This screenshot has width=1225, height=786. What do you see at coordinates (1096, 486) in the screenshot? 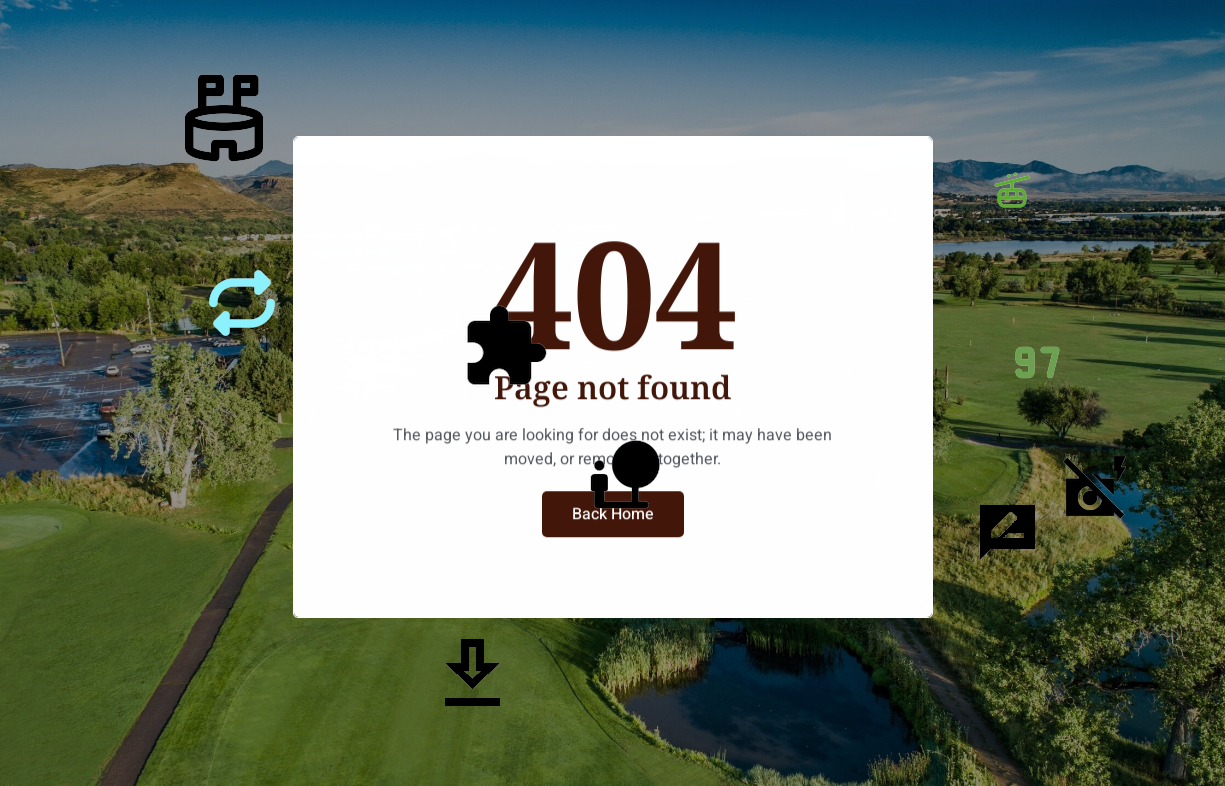
I see `camera flash is disabled` at bounding box center [1096, 486].